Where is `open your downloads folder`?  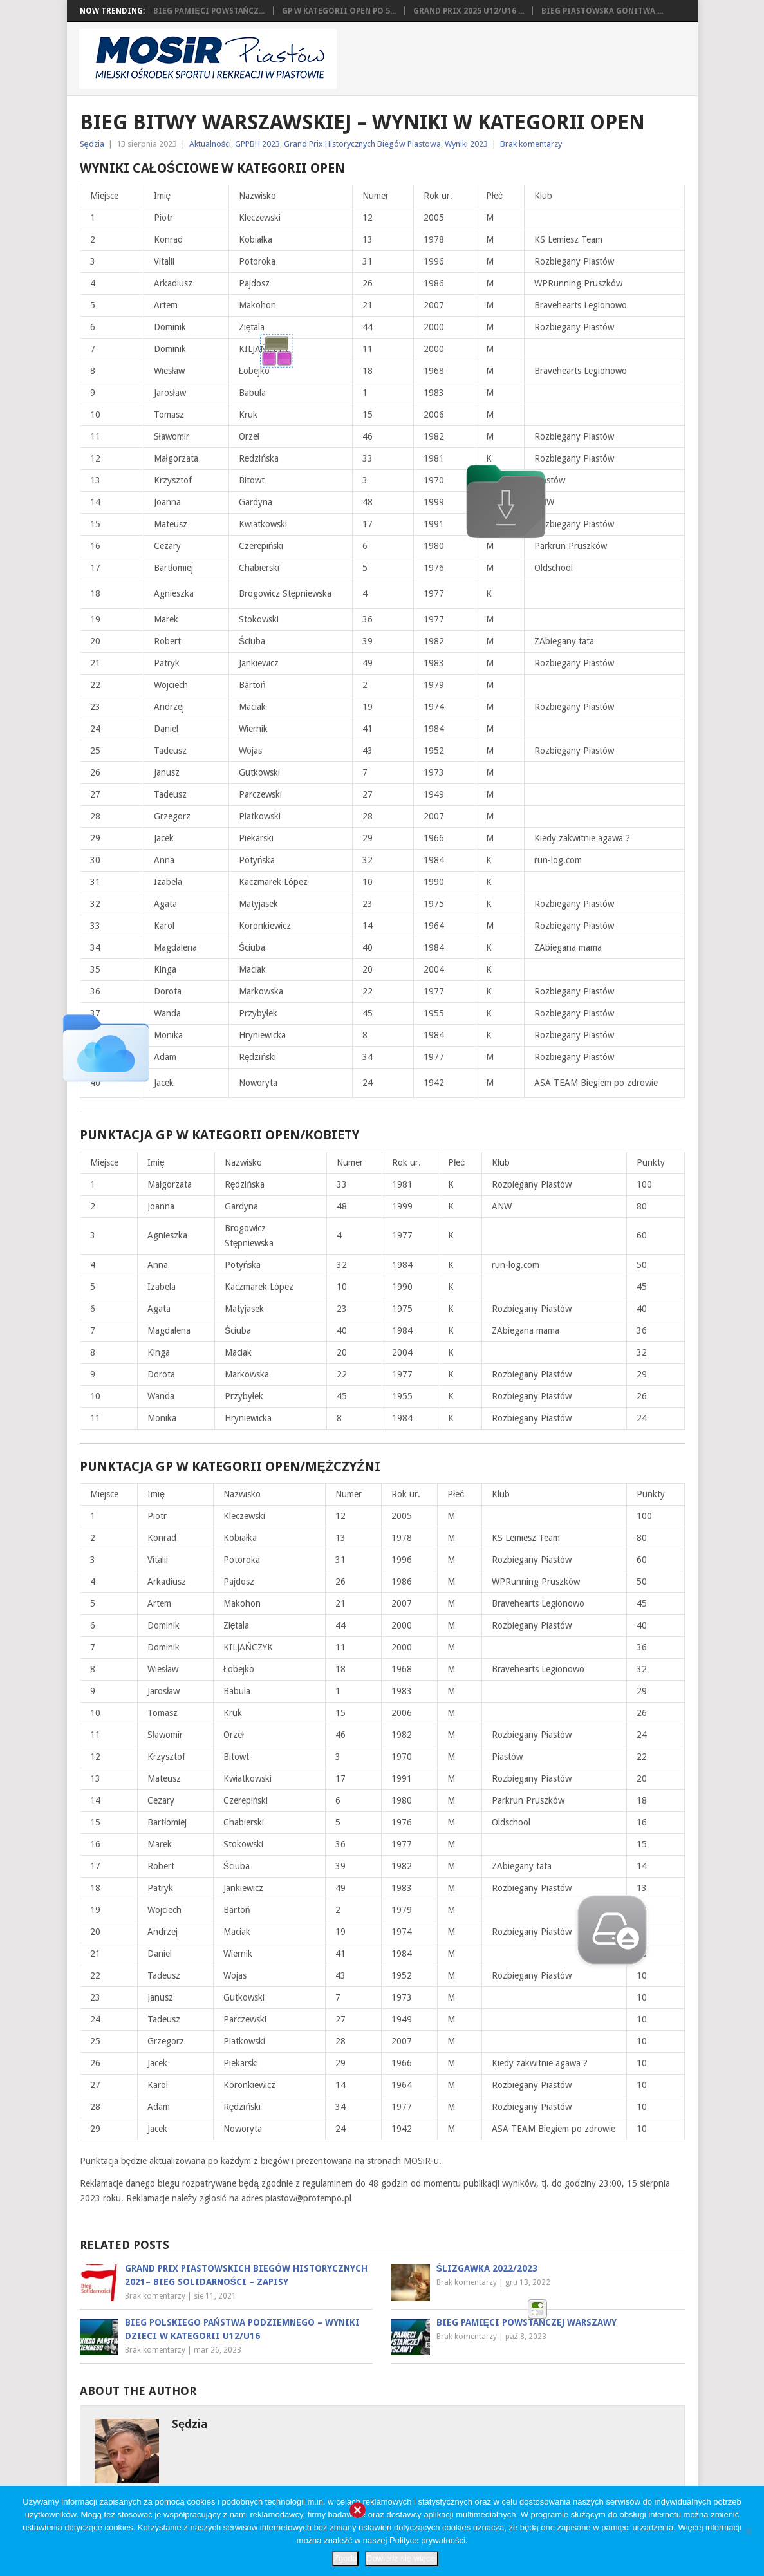 open your downloads folder is located at coordinates (506, 501).